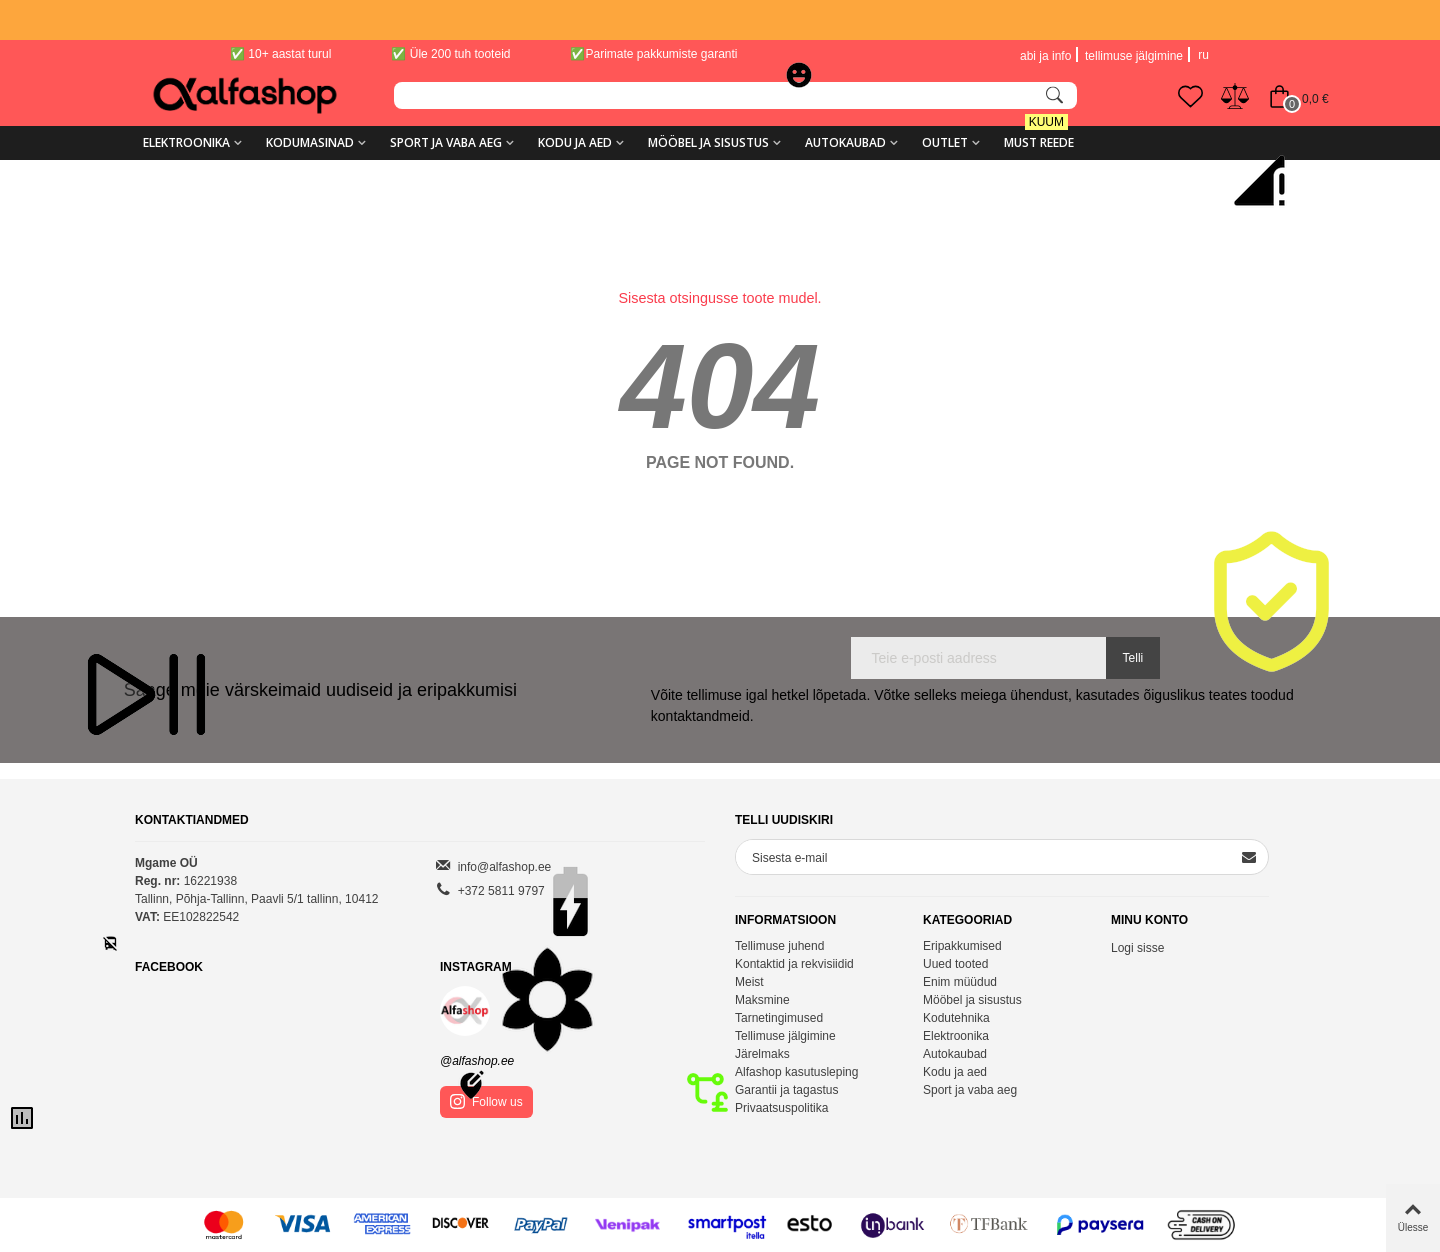 The image size is (1440, 1252). I want to click on indicates battery is charging at 60% capacity, so click(570, 901).